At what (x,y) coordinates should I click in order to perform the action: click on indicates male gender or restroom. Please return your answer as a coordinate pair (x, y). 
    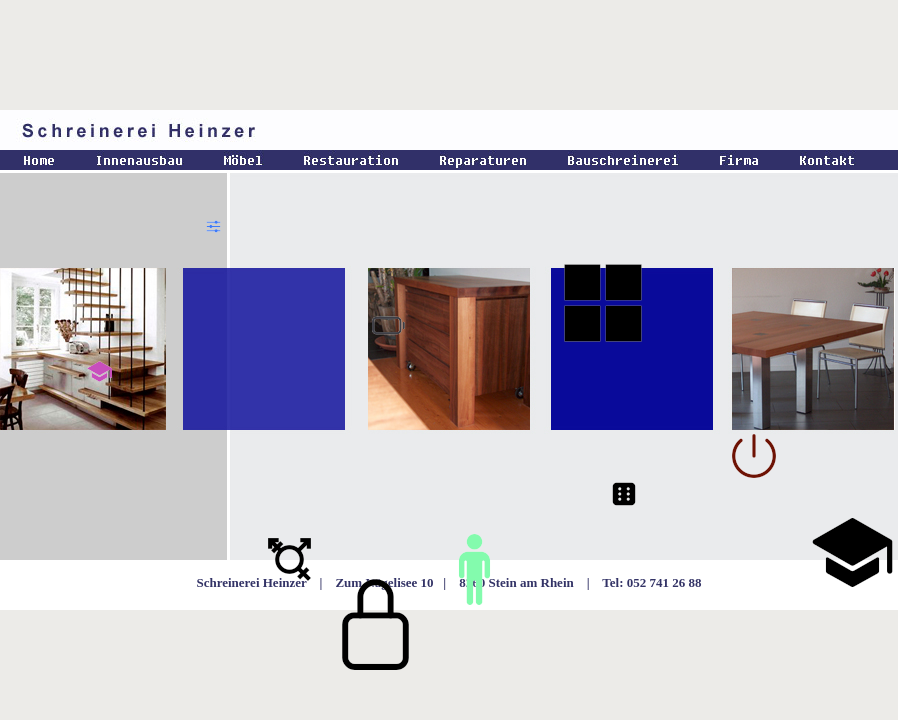
    Looking at the image, I should click on (474, 569).